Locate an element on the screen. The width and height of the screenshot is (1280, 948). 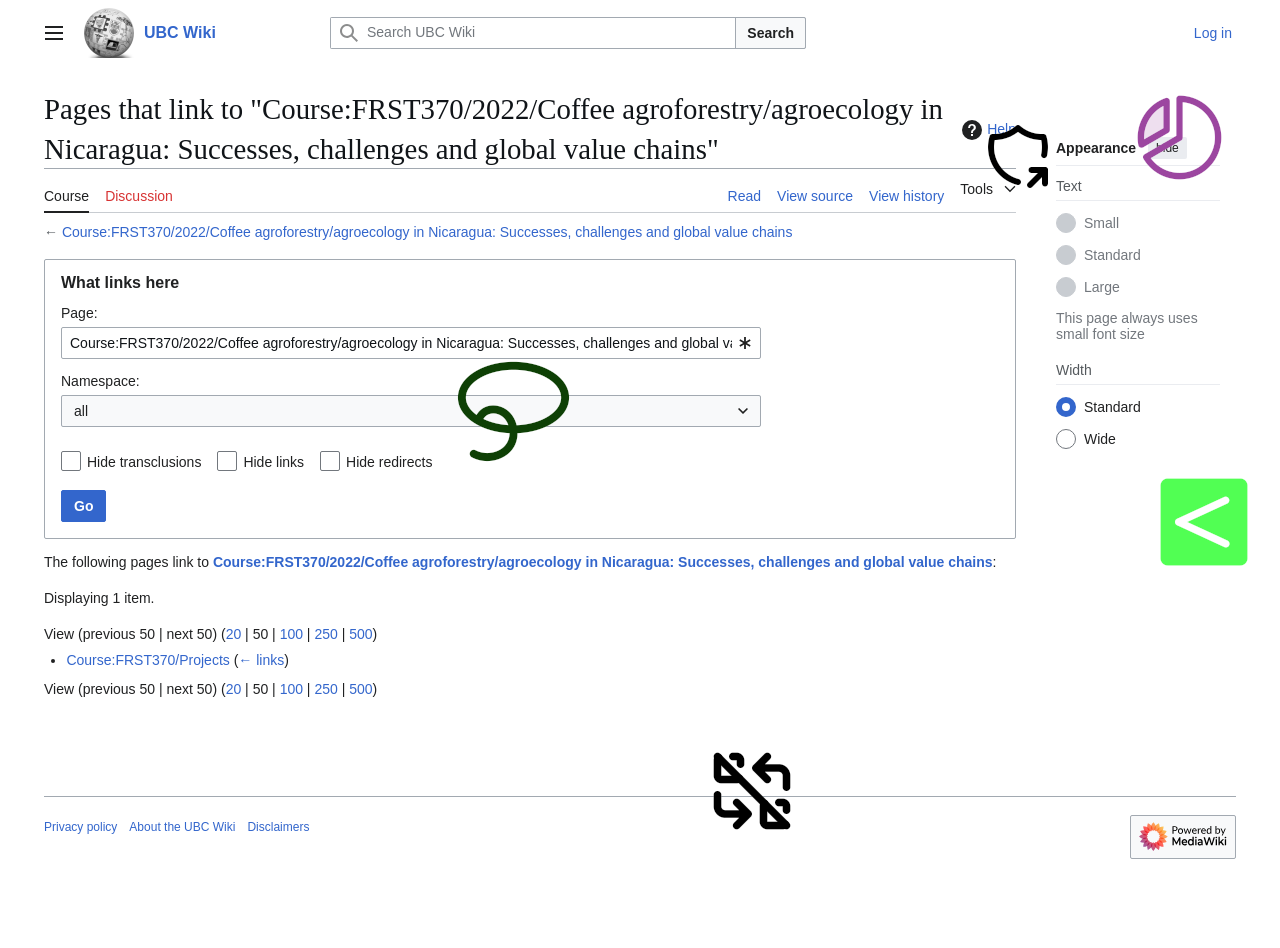
view analytics or statistics breakdown is located at coordinates (1179, 137).